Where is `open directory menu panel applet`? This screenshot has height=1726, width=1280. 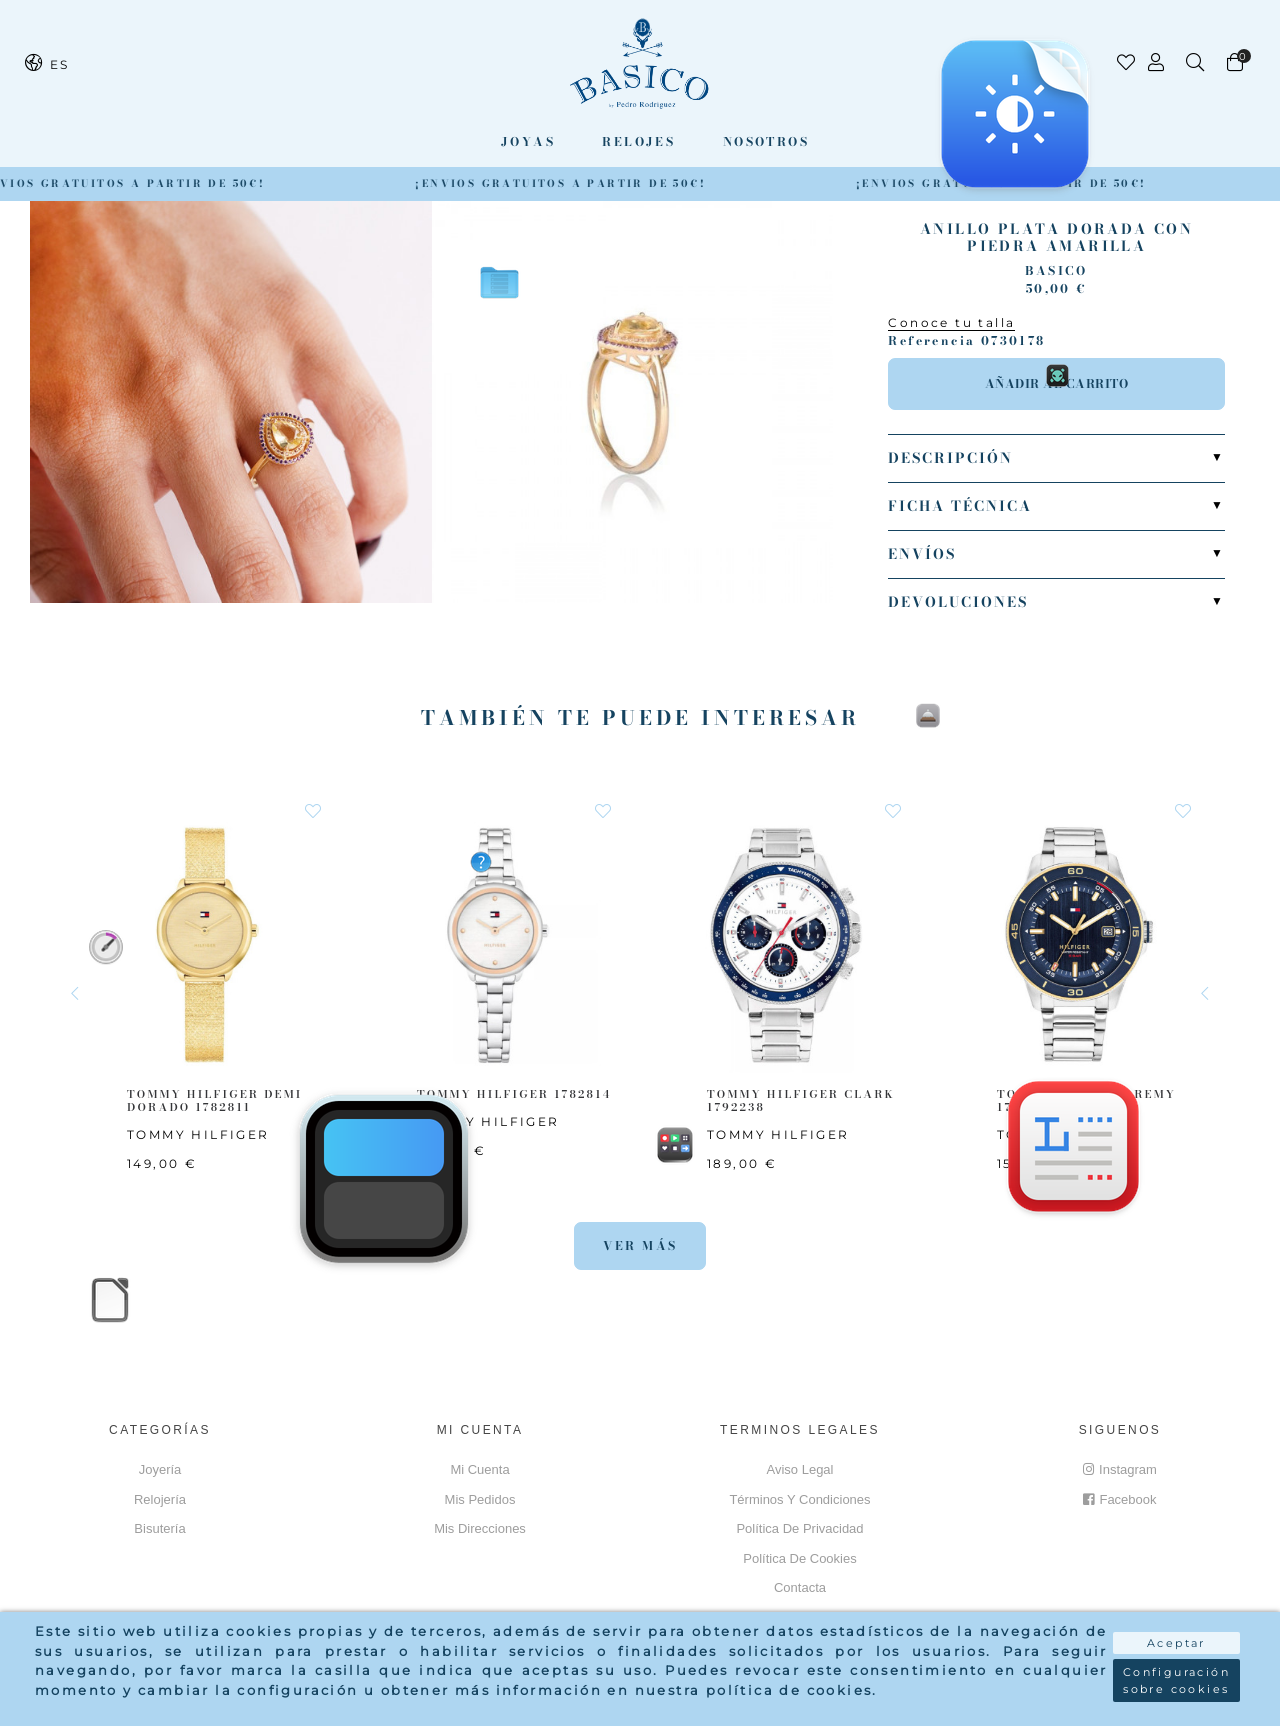
open directory menu panel applet is located at coordinates (499, 282).